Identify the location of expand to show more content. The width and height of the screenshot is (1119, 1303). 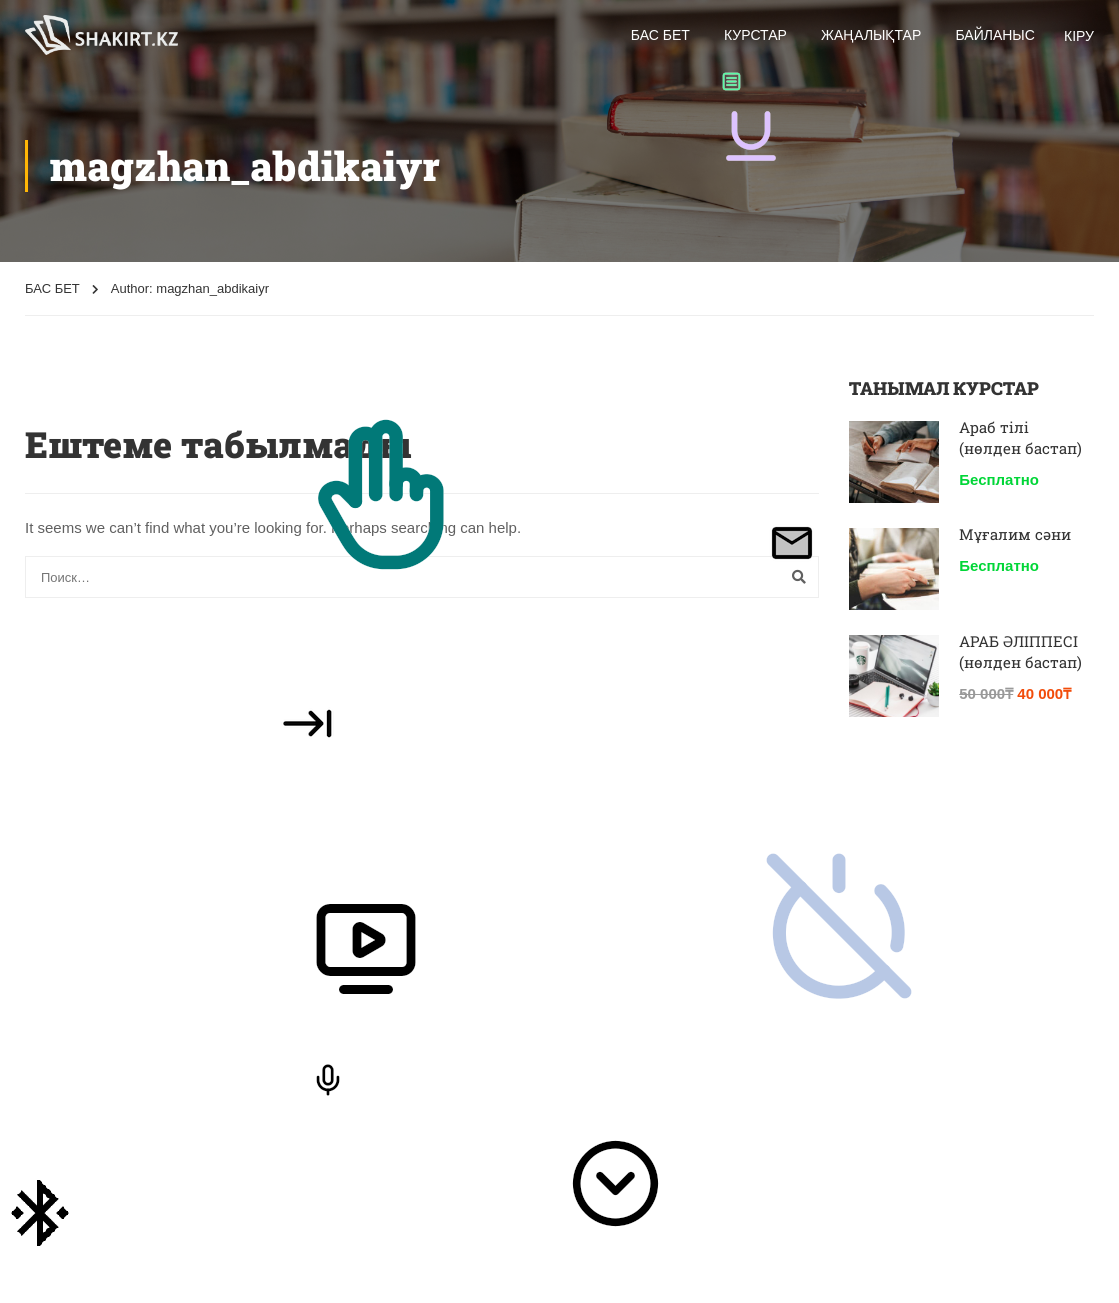
(615, 1183).